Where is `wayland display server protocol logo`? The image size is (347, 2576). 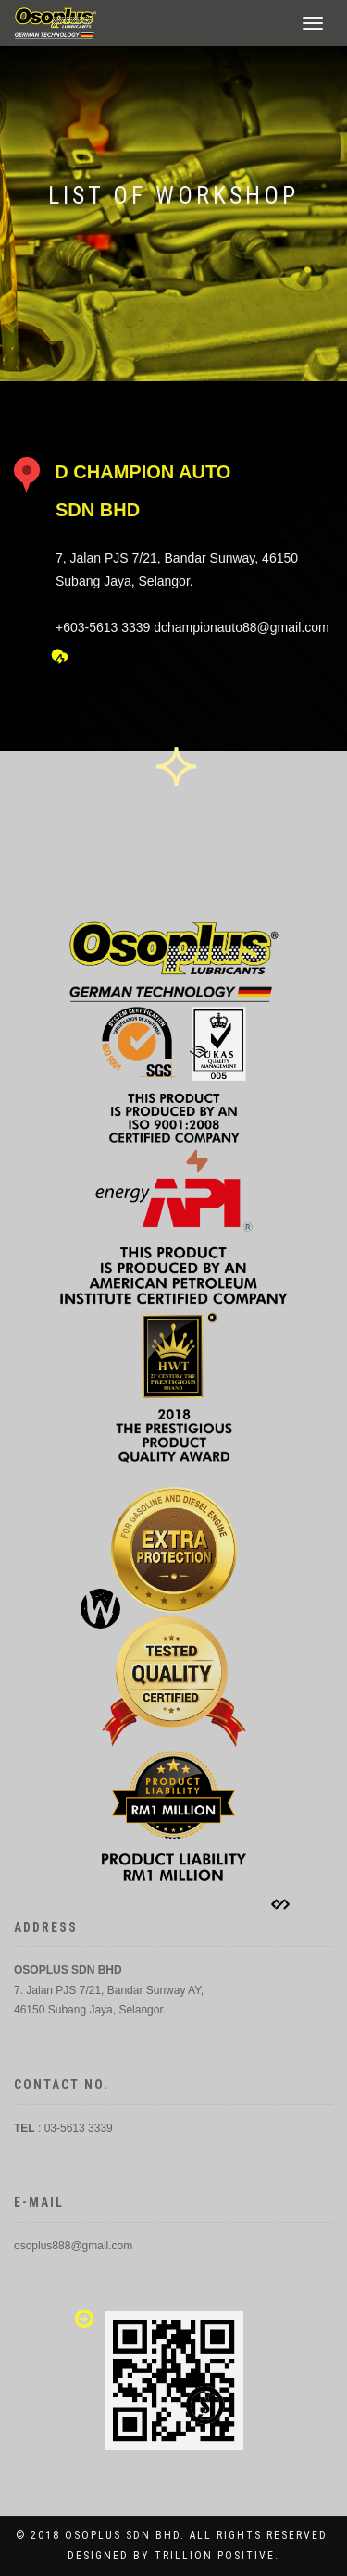 wayland display server protocol logo is located at coordinates (100, 1608).